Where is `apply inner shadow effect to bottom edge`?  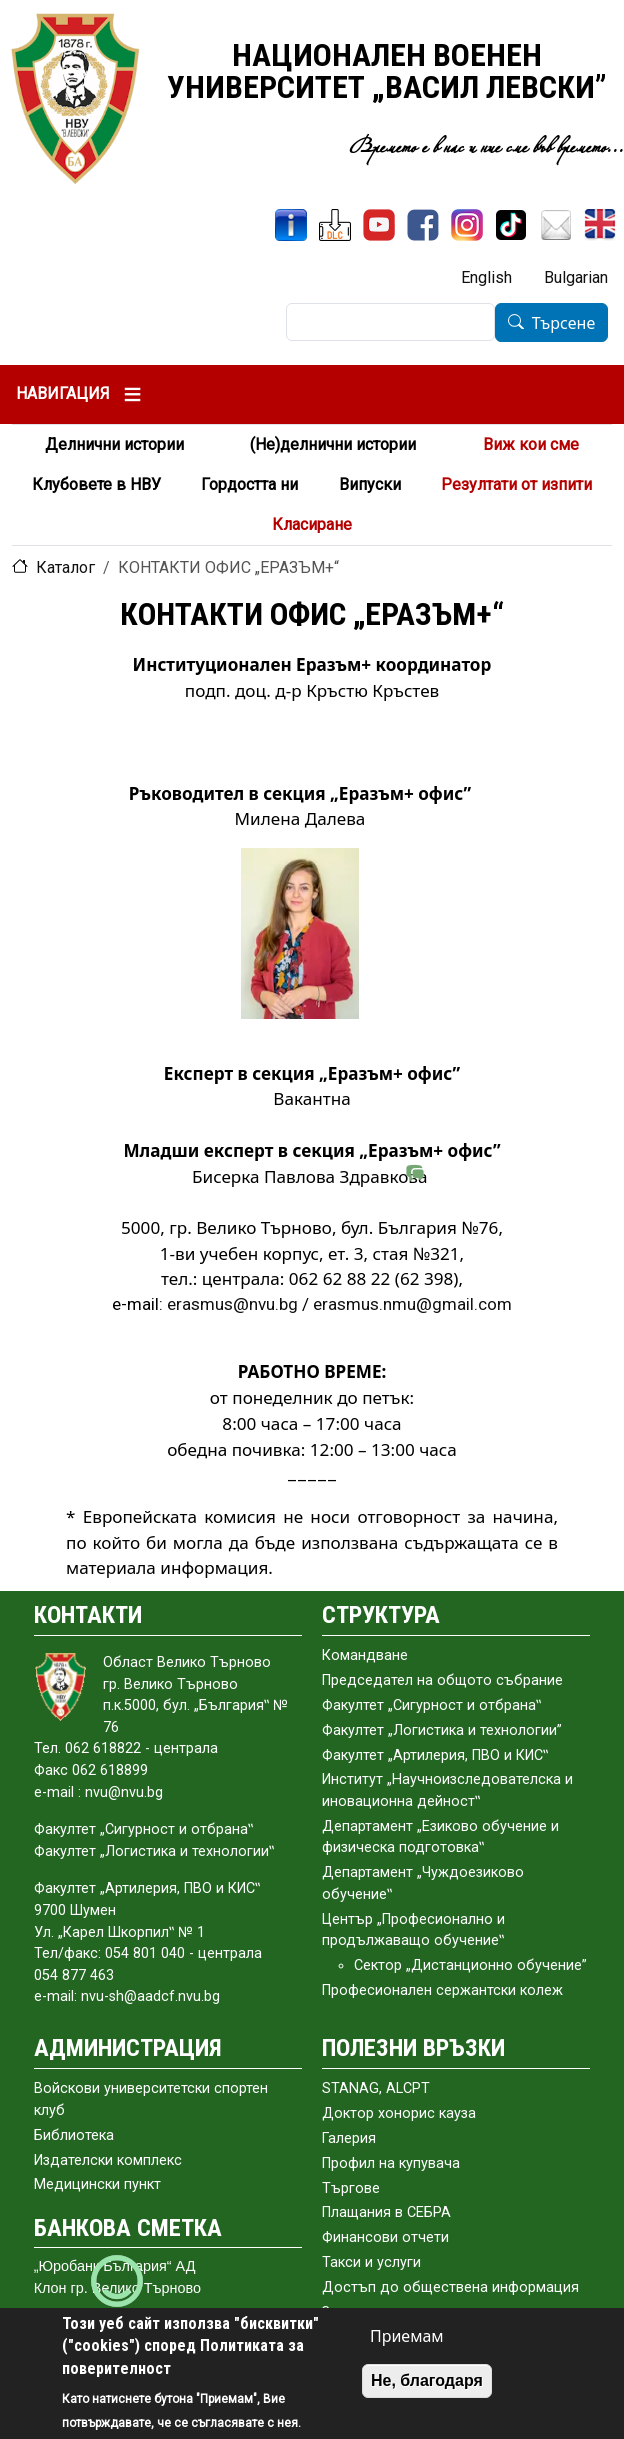 apply inner shadow effect to bottom edge is located at coordinates (117, 2281).